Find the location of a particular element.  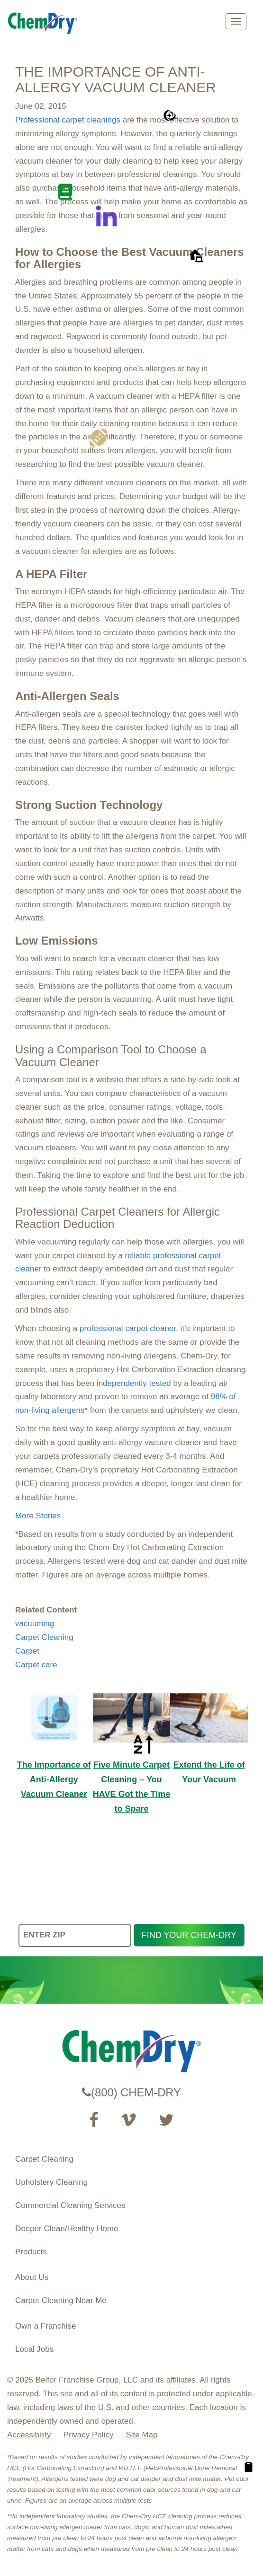

work from home or remote work mode is located at coordinates (196, 255).